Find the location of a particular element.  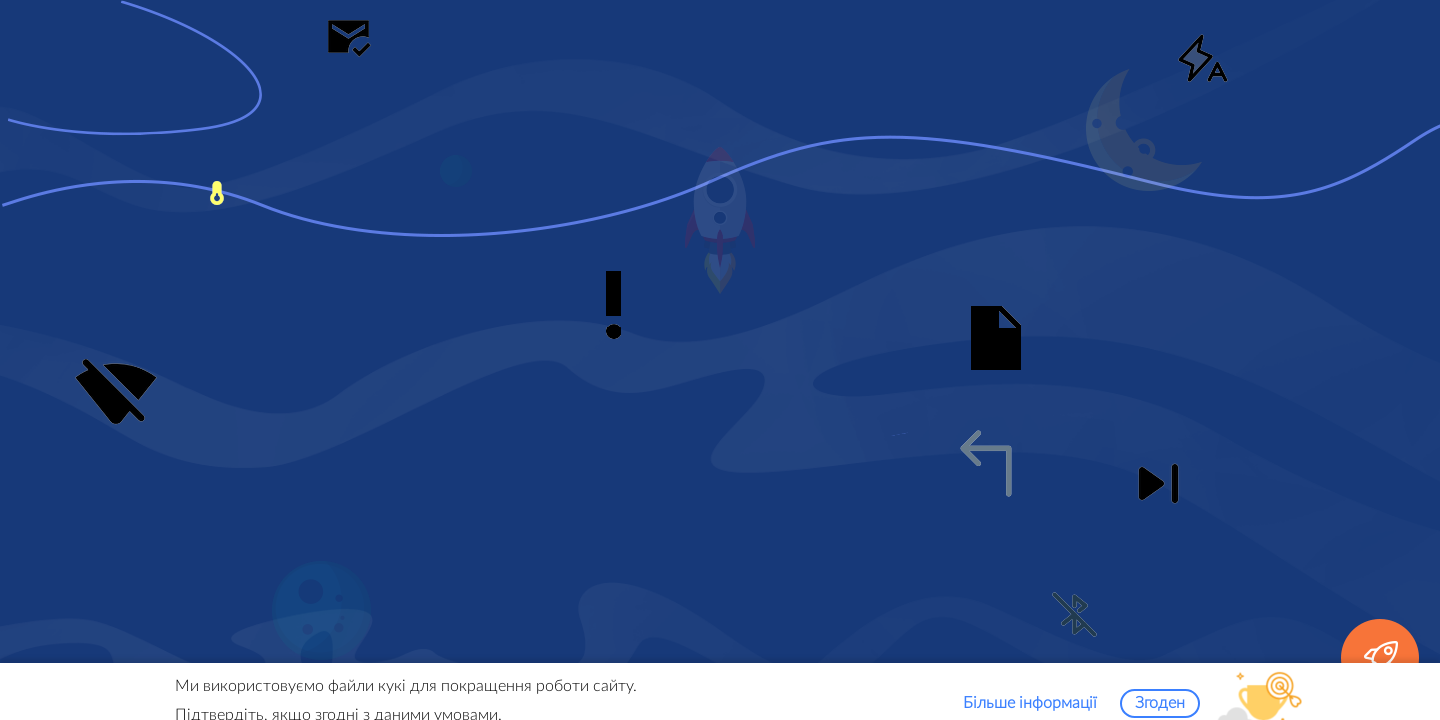

go back to previous screen is located at coordinates (988, 463).